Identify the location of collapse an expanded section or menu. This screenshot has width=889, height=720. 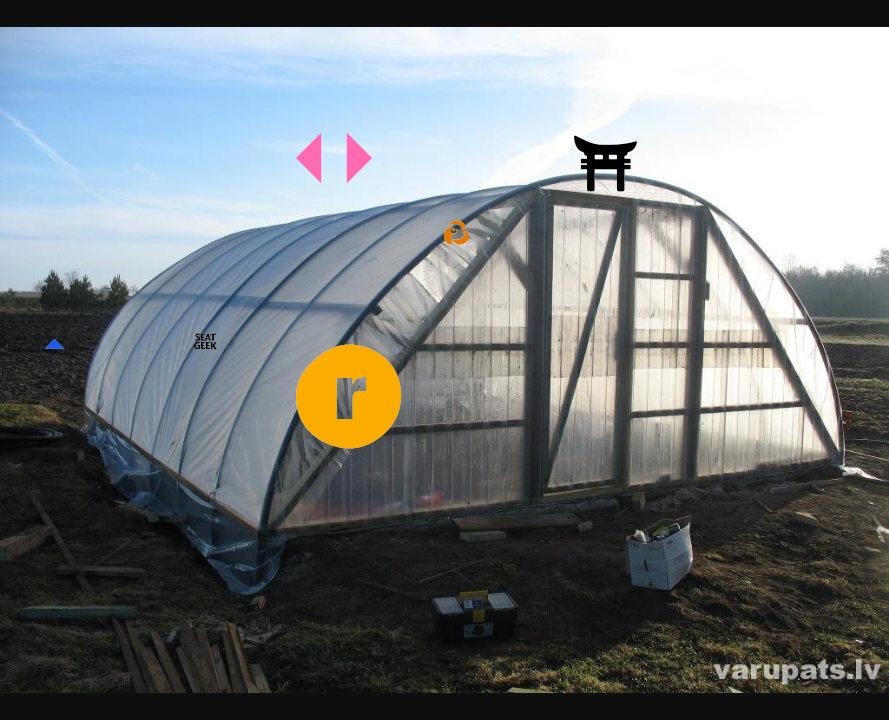
(54, 345).